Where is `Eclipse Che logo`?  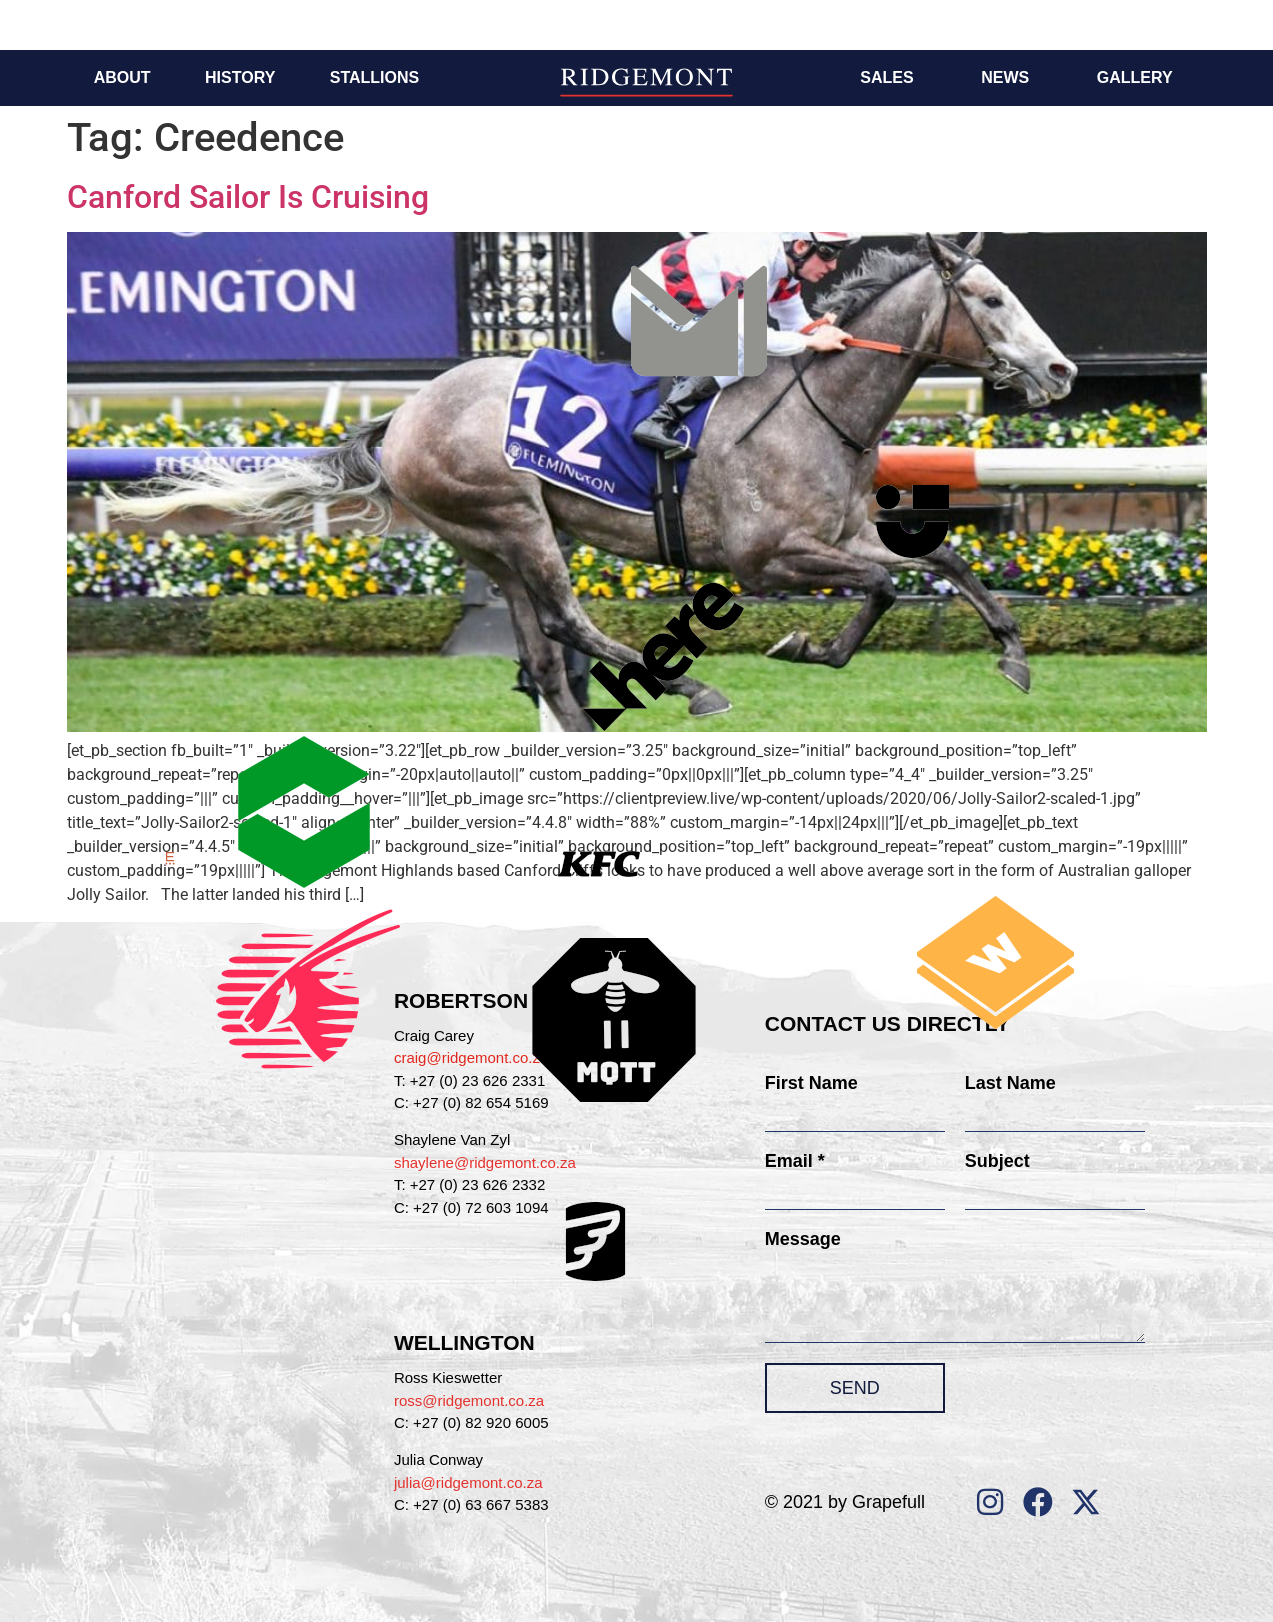
Eclipse Che logo is located at coordinates (304, 812).